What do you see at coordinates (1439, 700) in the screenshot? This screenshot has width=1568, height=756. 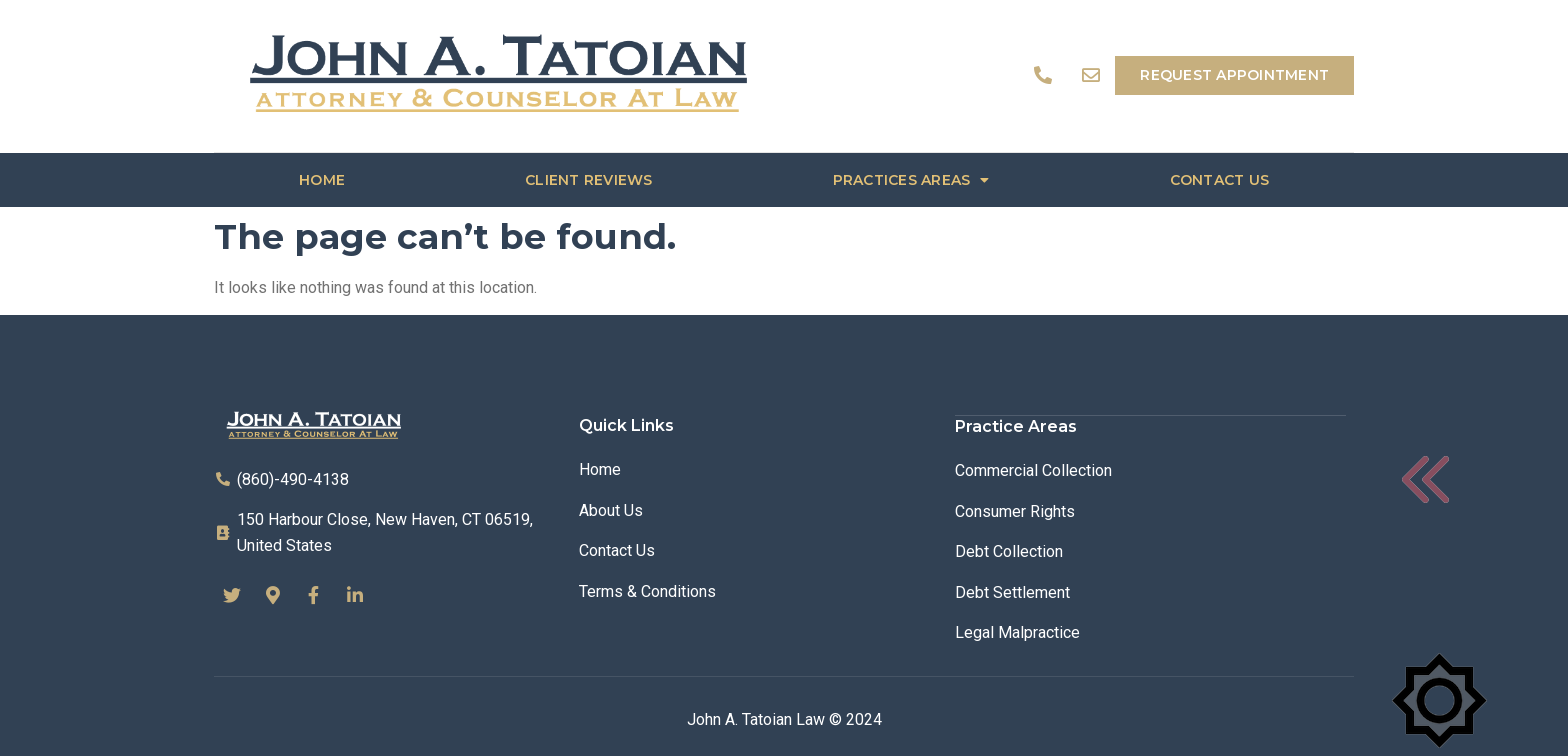 I see `adjust screen brightness settings` at bounding box center [1439, 700].